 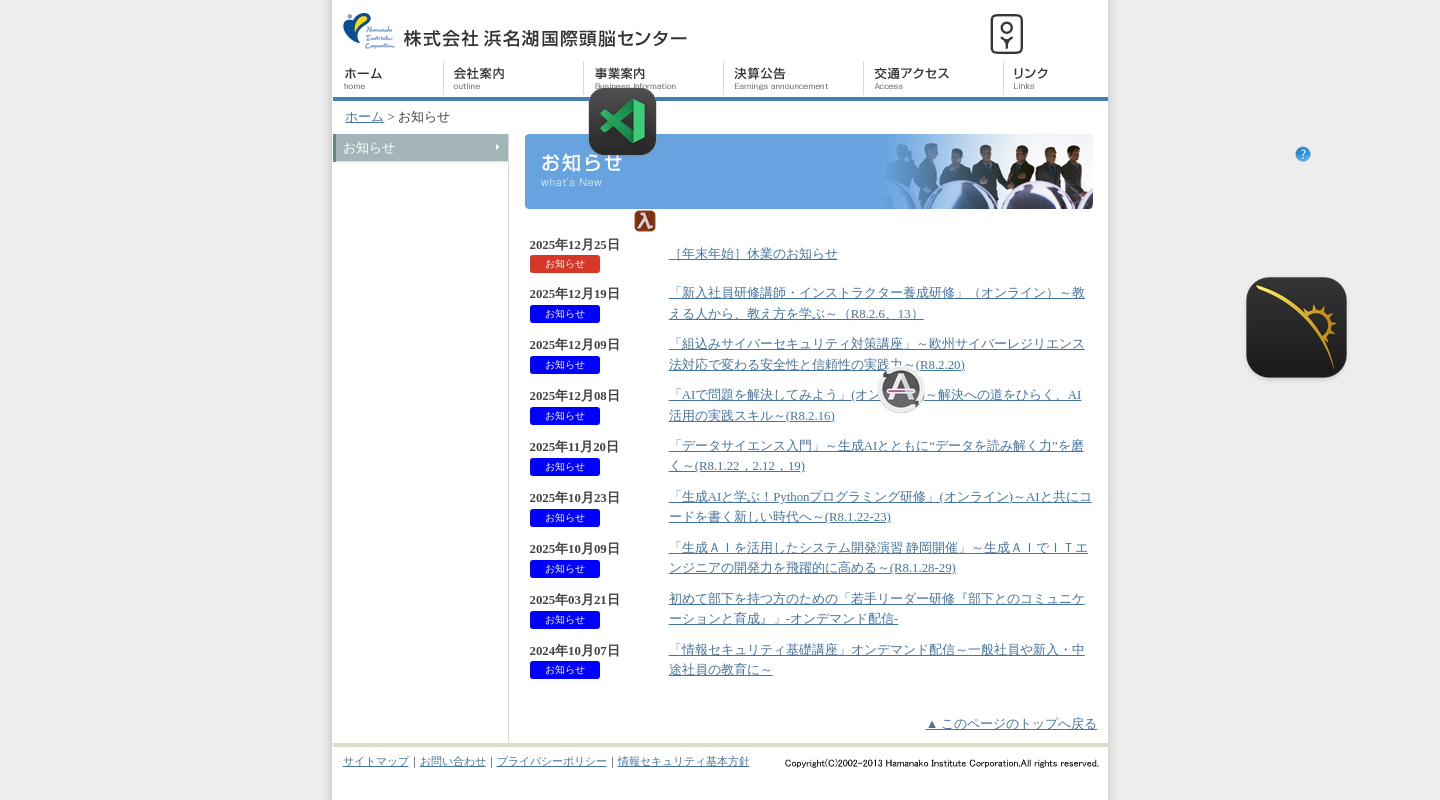 What do you see at coordinates (645, 221) in the screenshot?
I see `launch half-life: alyx game` at bounding box center [645, 221].